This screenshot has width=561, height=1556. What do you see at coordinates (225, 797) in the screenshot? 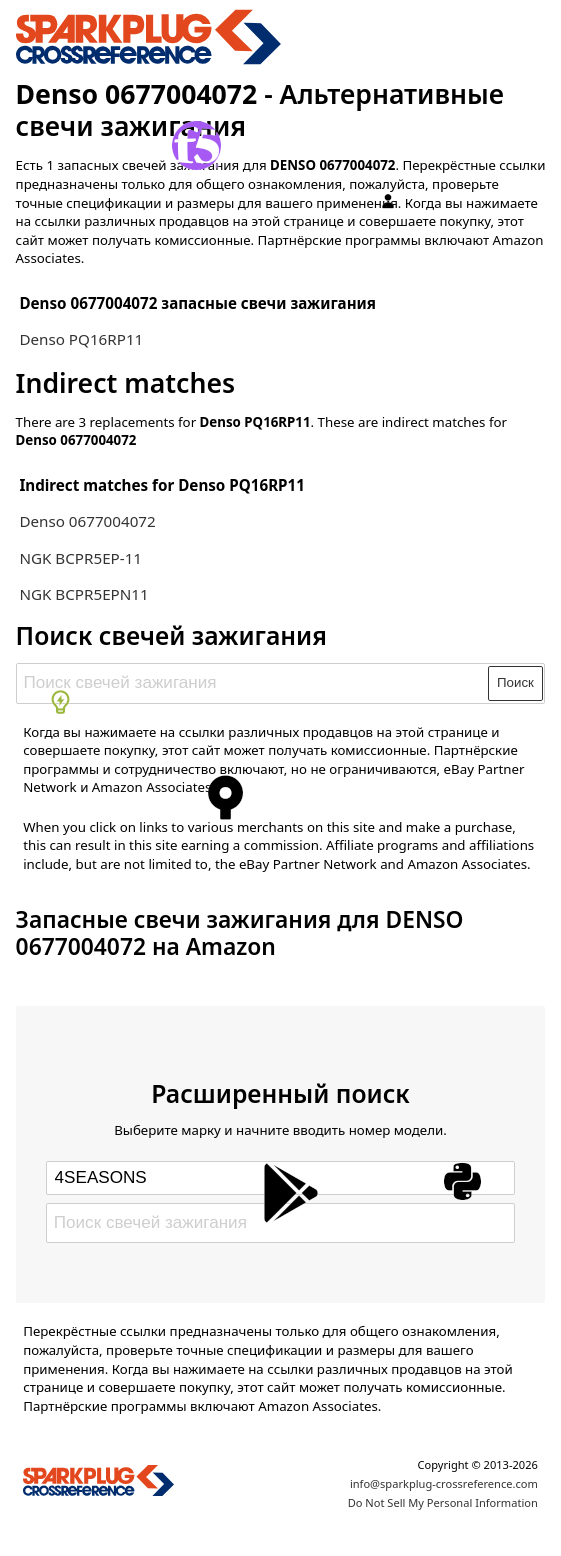
I see `open sourcetree git client` at bounding box center [225, 797].